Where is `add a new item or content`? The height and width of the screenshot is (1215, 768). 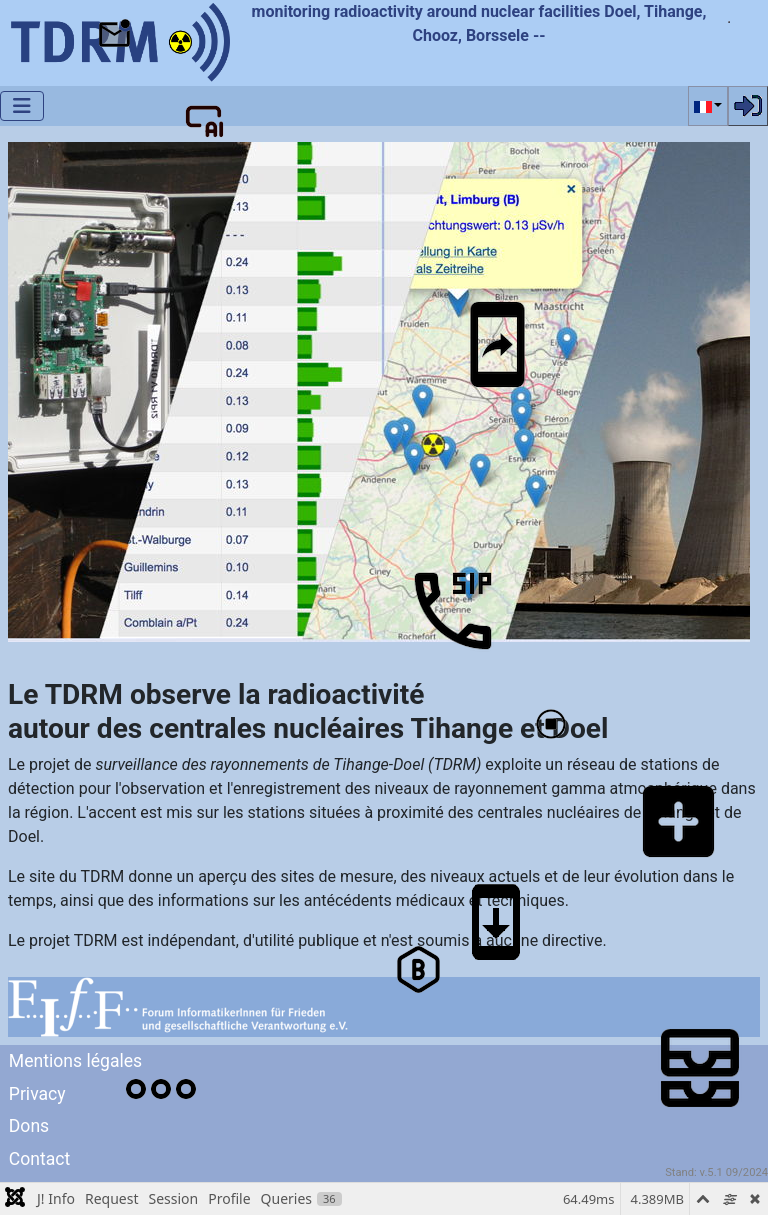
add a new item or content is located at coordinates (678, 821).